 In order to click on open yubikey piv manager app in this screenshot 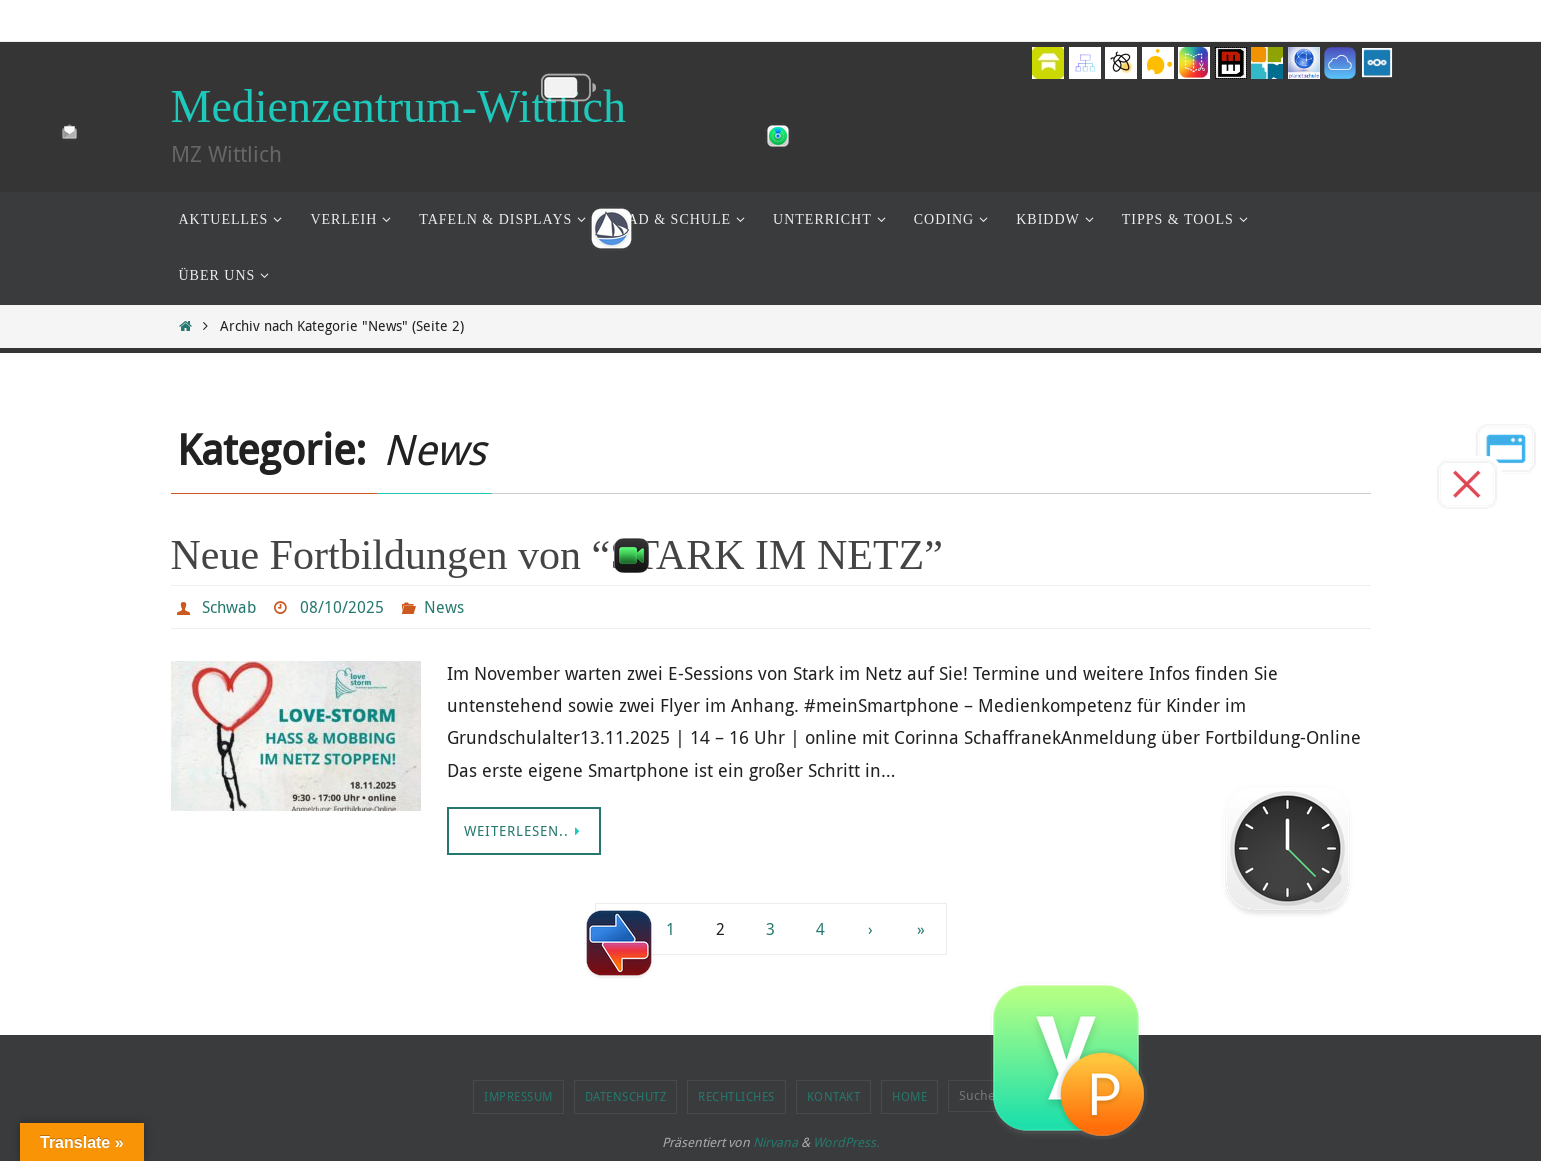, I will do `click(1066, 1058)`.